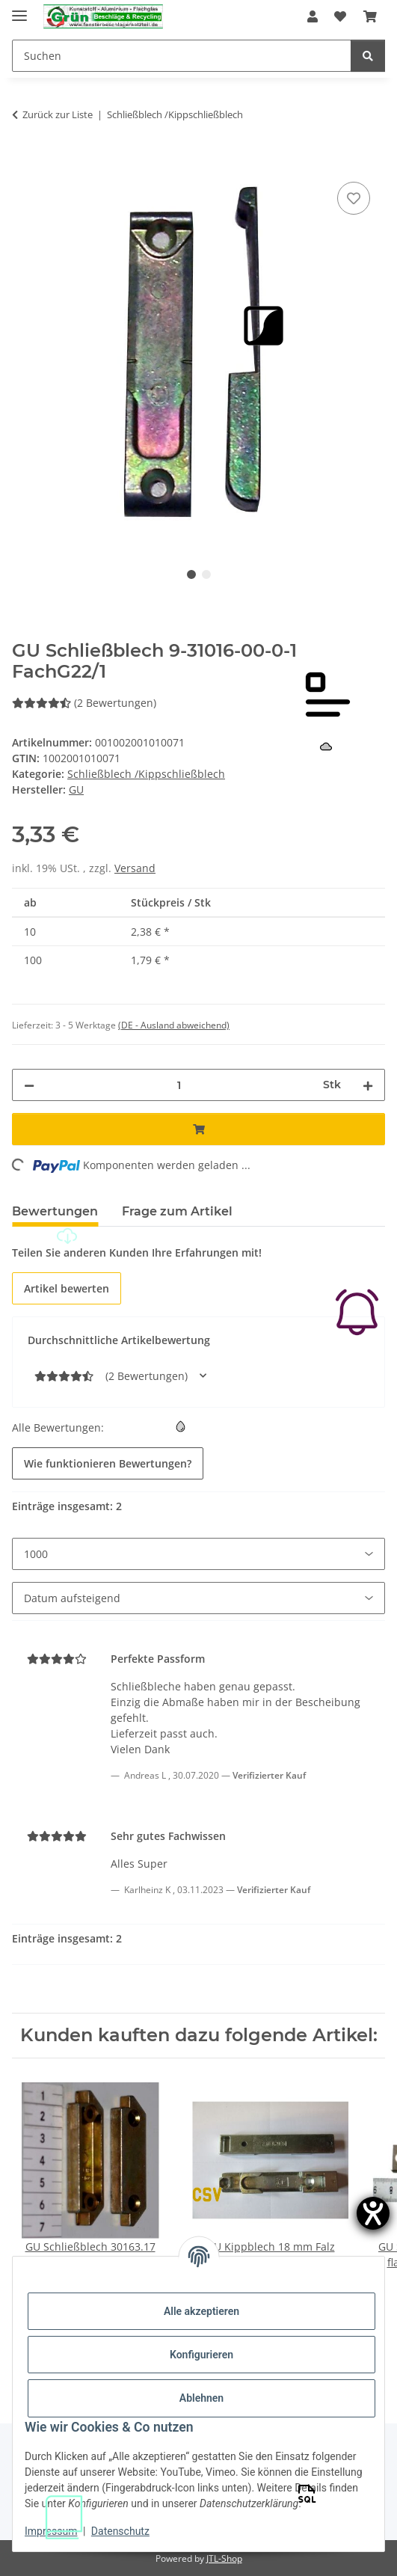 The image size is (397, 2576). Describe the element at coordinates (207, 2195) in the screenshot. I see `export data as a CSV file` at that location.